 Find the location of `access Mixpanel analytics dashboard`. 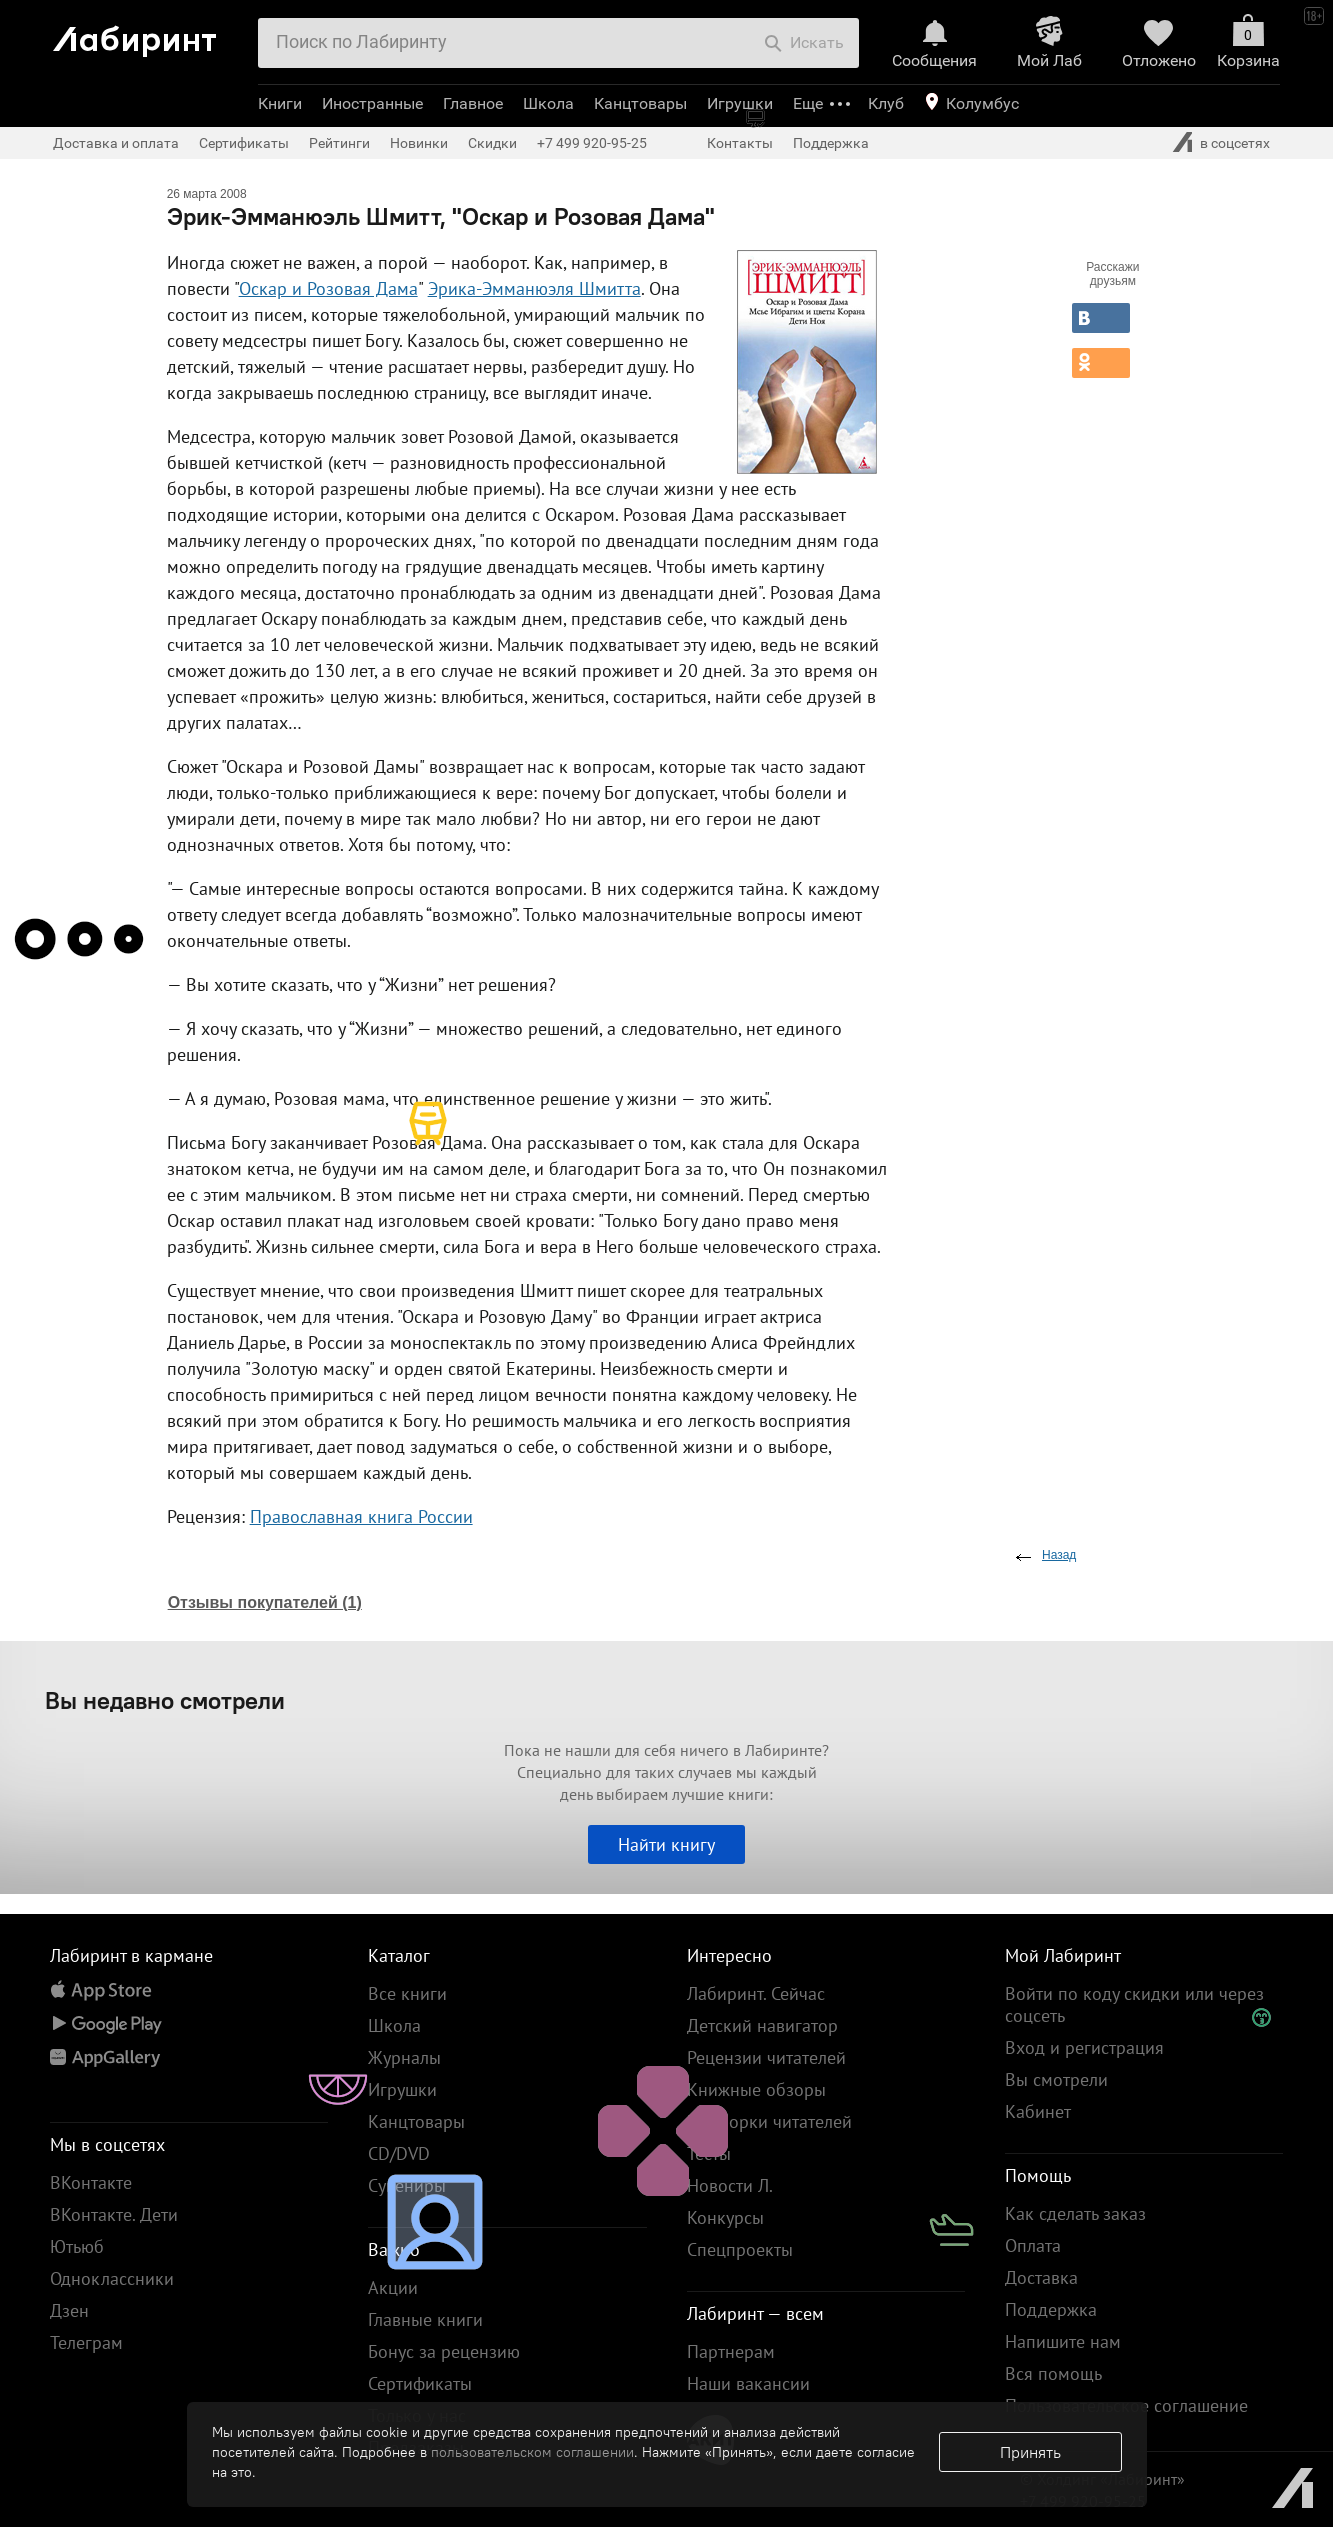

access Mixpanel analytics dashboard is located at coordinates (79, 939).